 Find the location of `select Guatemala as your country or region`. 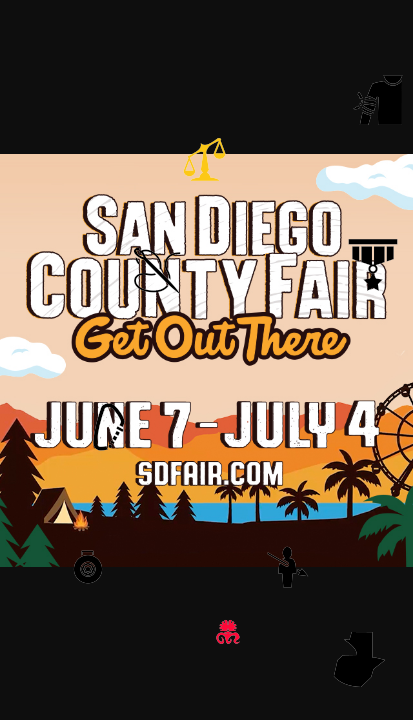

select Guatemala as your country or region is located at coordinates (359, 659).